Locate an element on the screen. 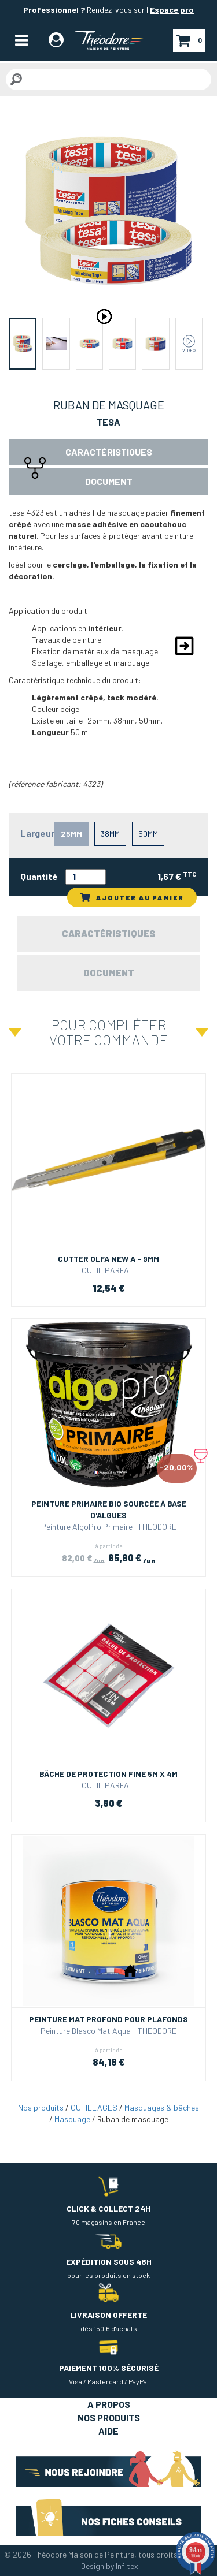 This screenshot has width=217, height=2576. play media or video content is located at coordinates (104, 316).